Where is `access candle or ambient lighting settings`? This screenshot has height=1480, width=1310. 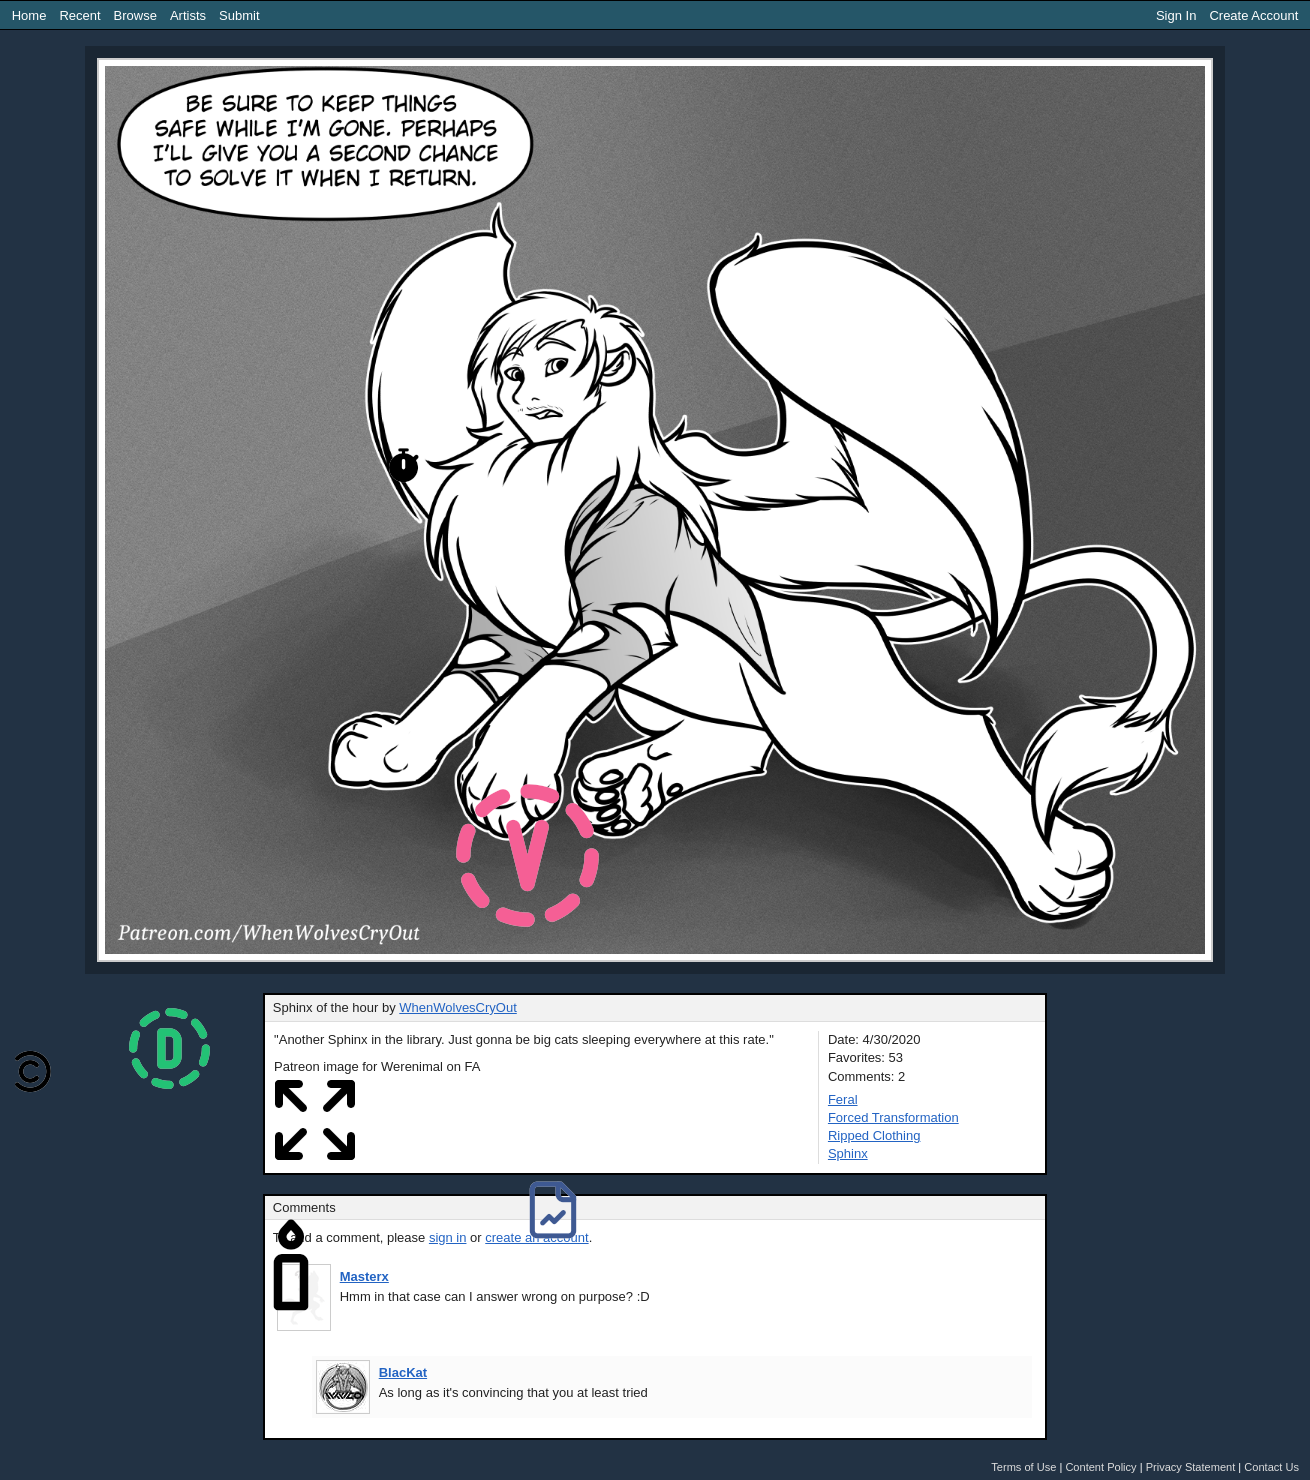 access candle or ambient lighting settings is located at coordinates (291, 1267).